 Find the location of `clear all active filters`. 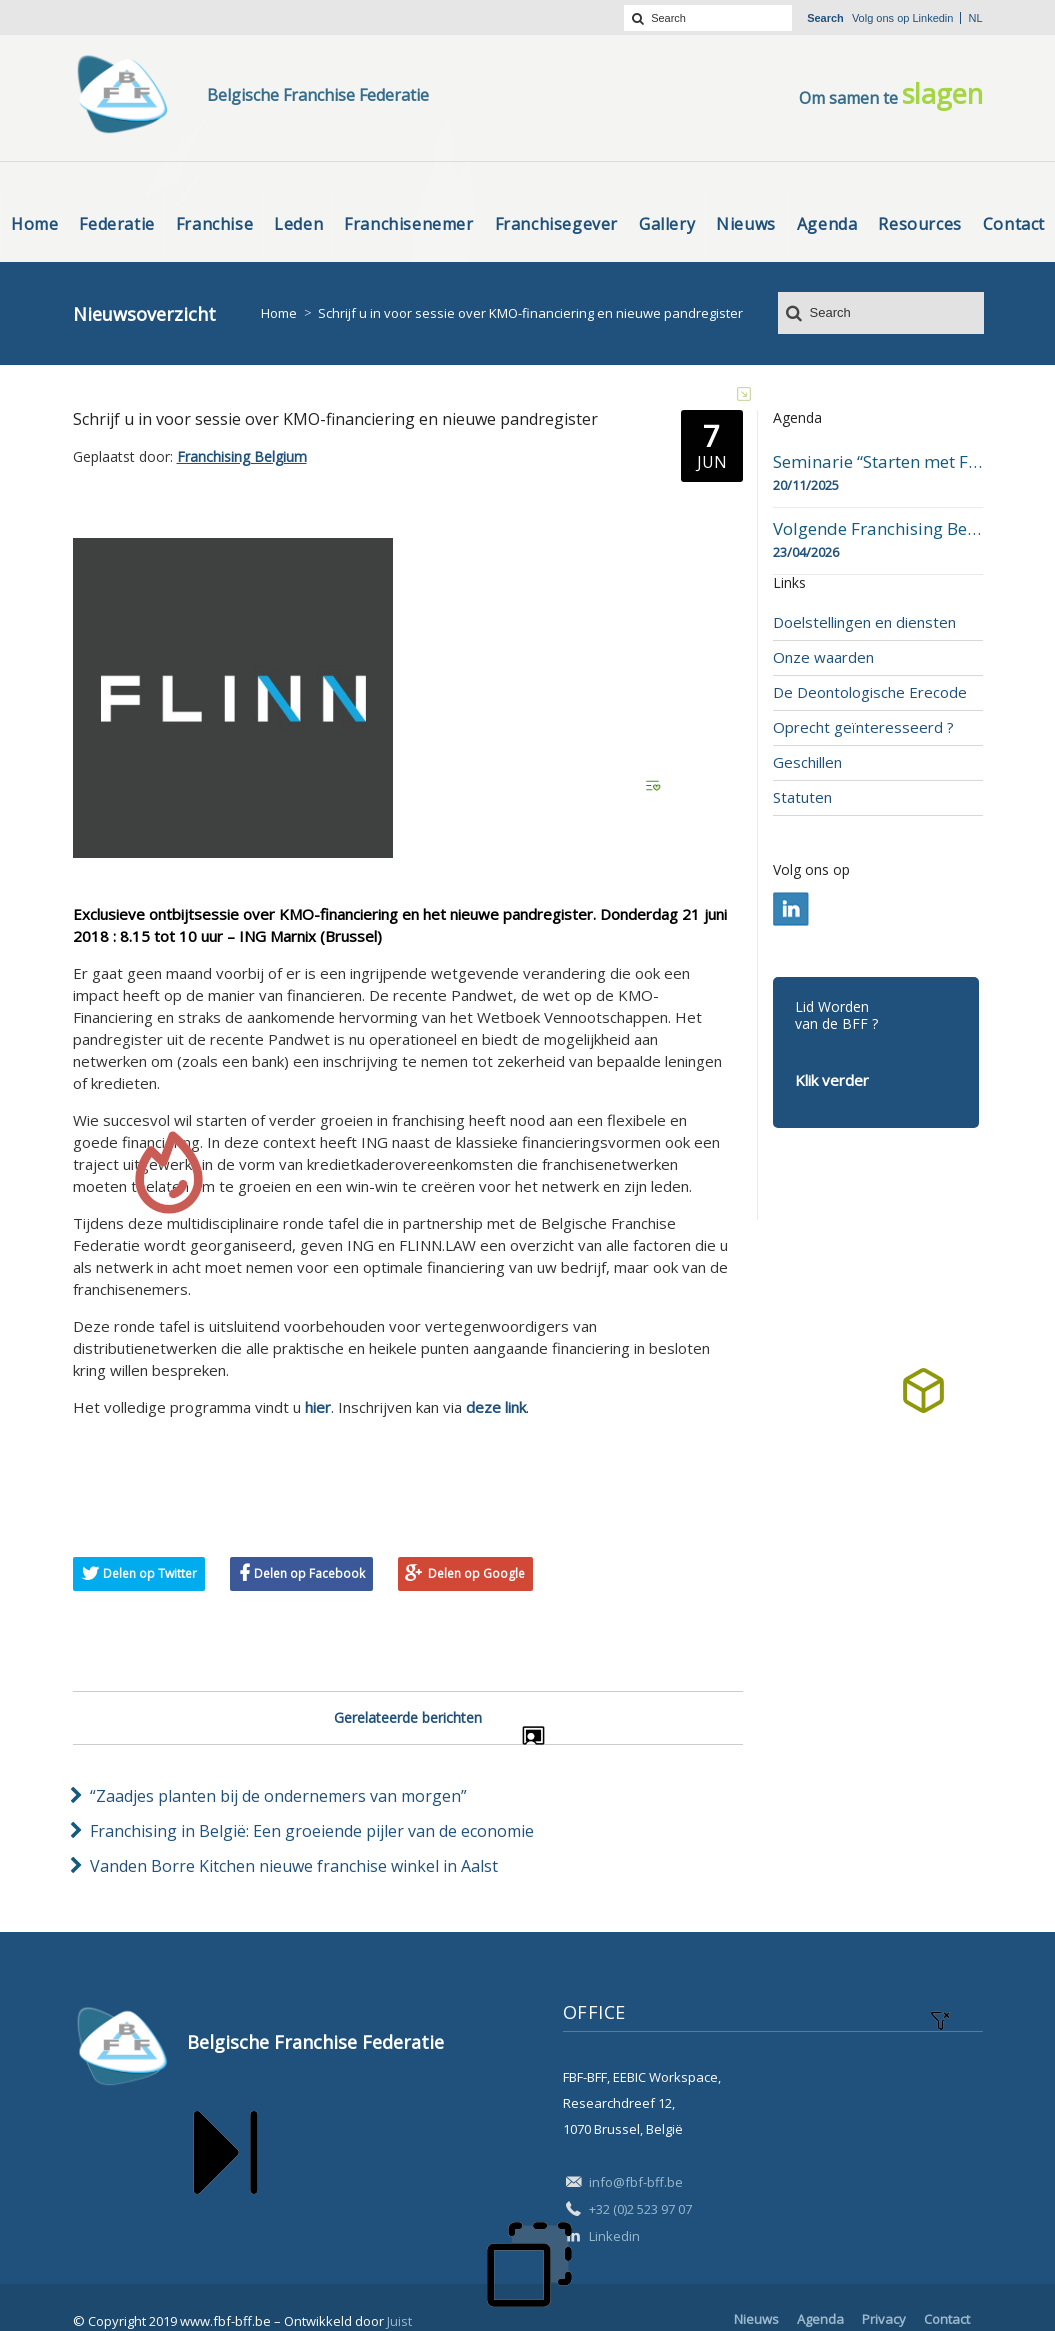

clear all active filters is located at coordinates (940, 2020).